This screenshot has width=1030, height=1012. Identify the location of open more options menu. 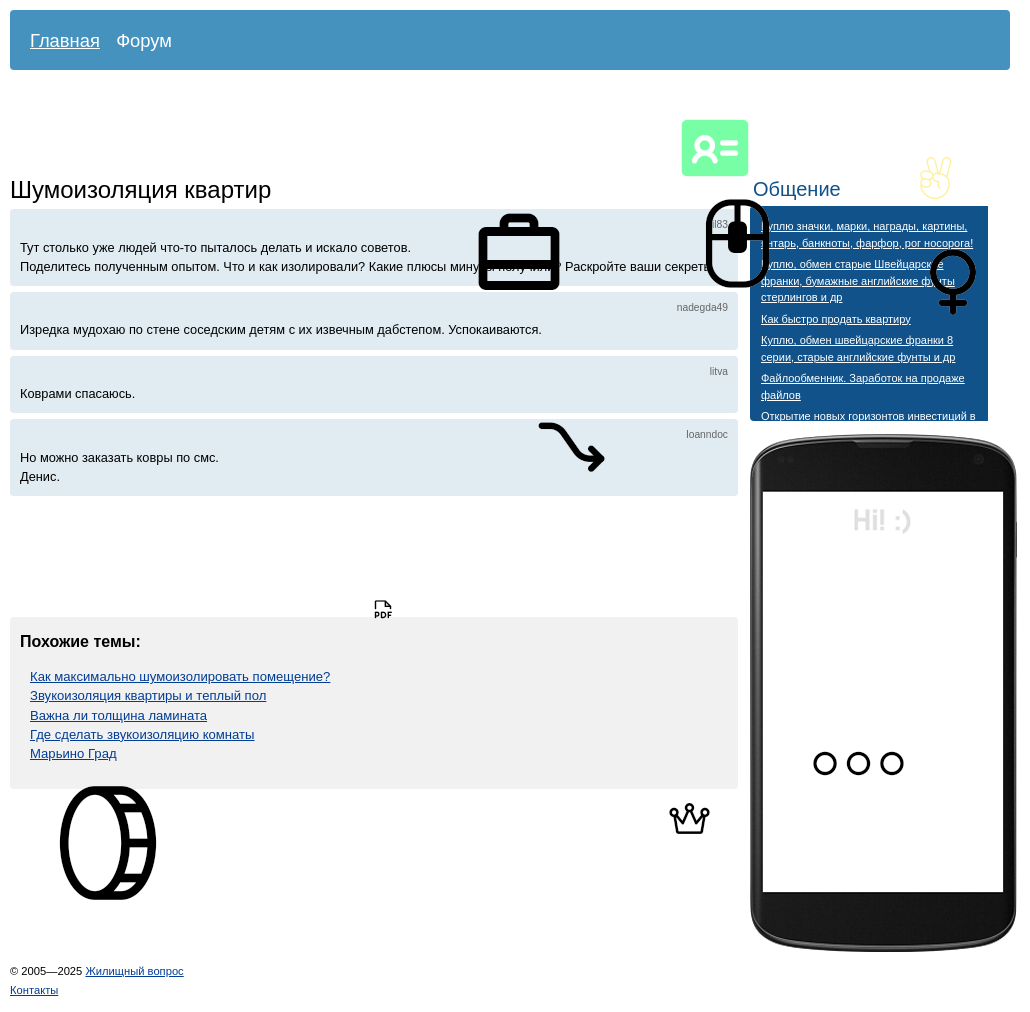
(858, 763).